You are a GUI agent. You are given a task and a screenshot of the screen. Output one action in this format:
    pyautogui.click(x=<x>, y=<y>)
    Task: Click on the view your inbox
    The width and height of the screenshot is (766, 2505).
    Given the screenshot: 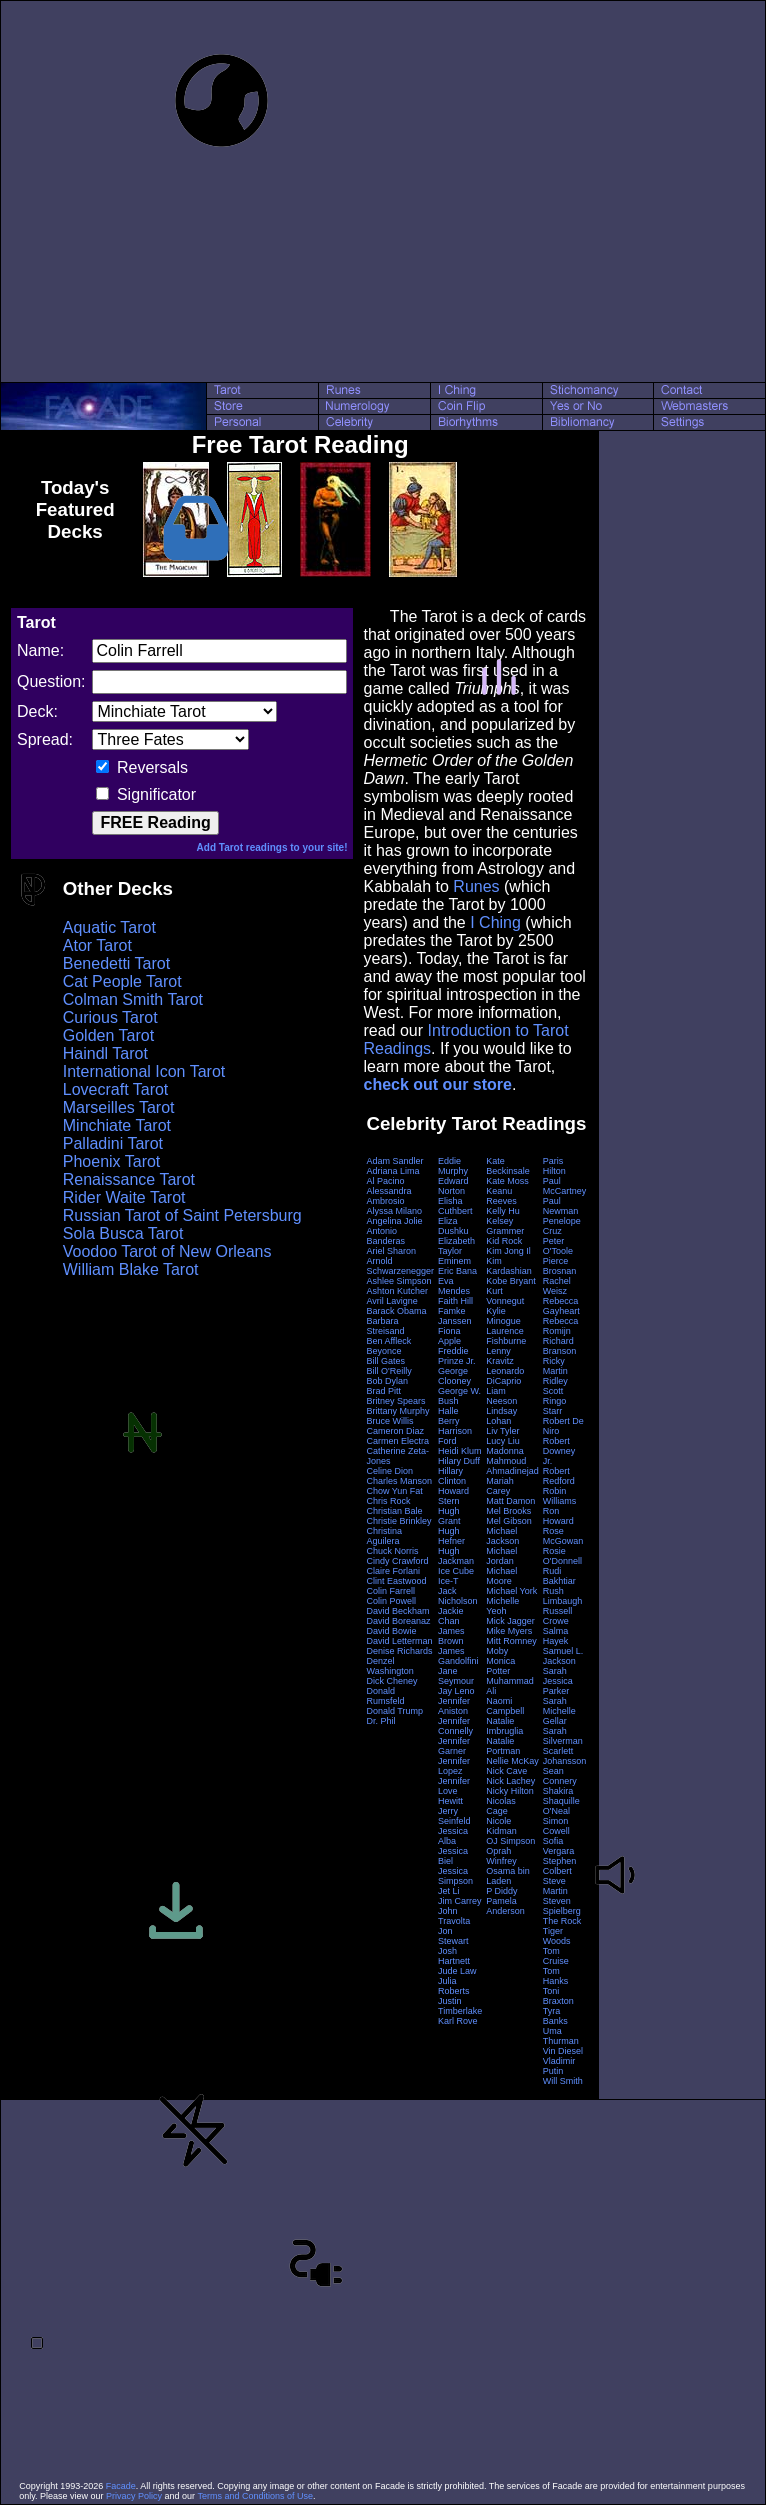 What is the action you would take?
    pyautogui.click(x=196, y=528)
    